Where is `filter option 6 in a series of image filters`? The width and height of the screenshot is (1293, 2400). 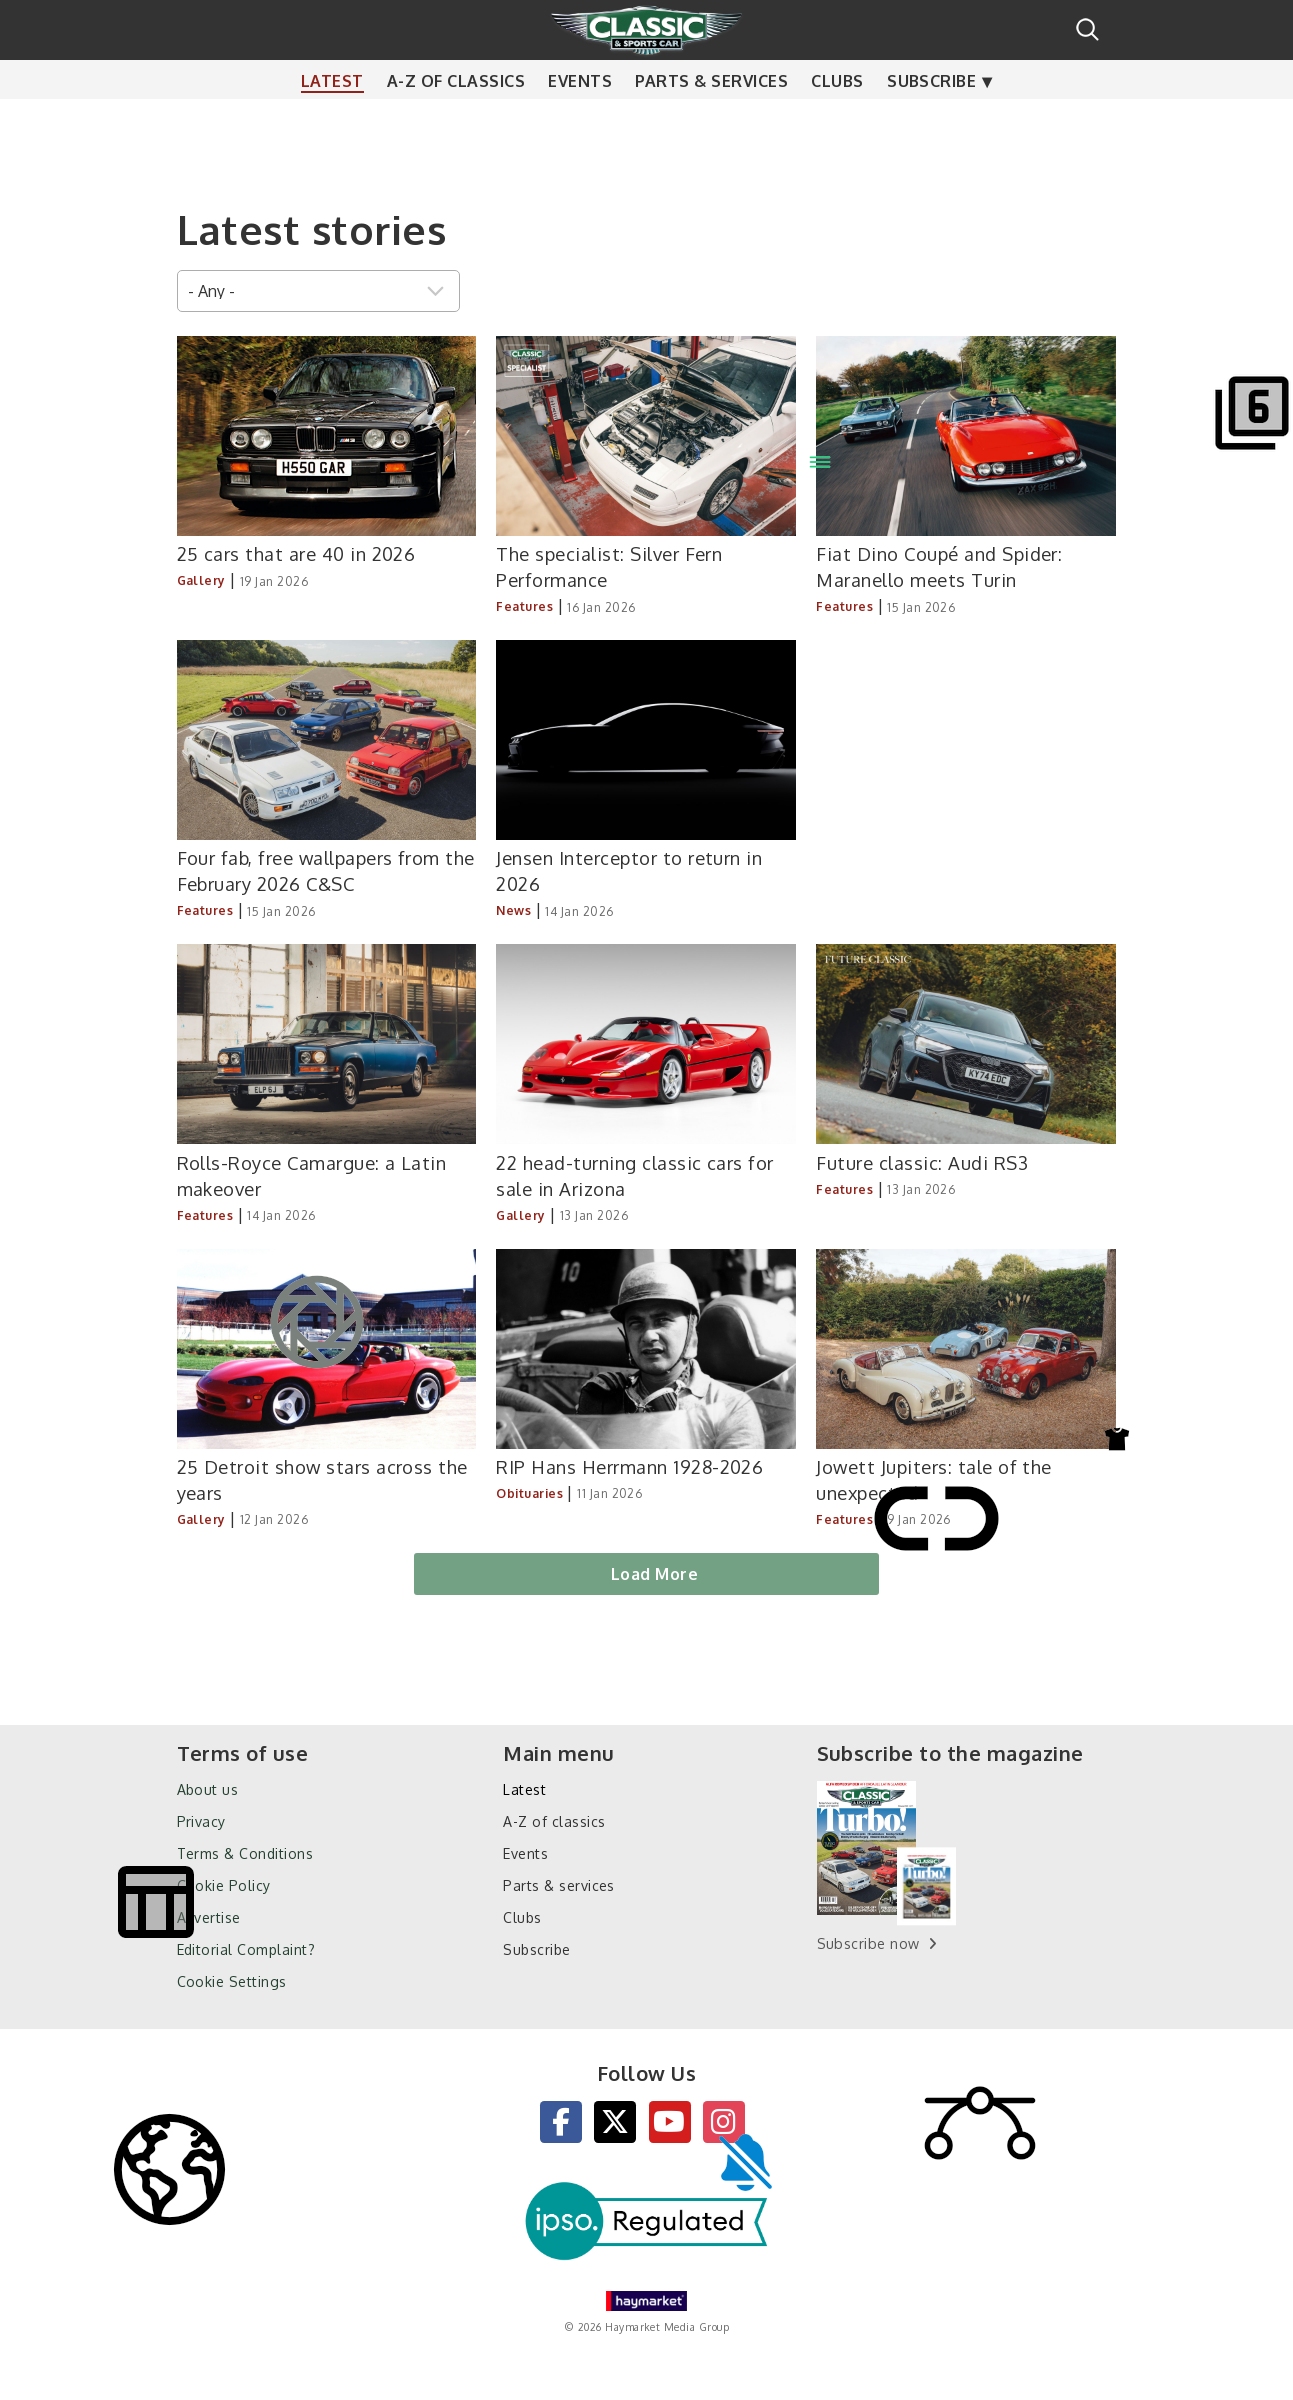 filter option 6 in a series of image filters is located at coordinates (1252, 413).